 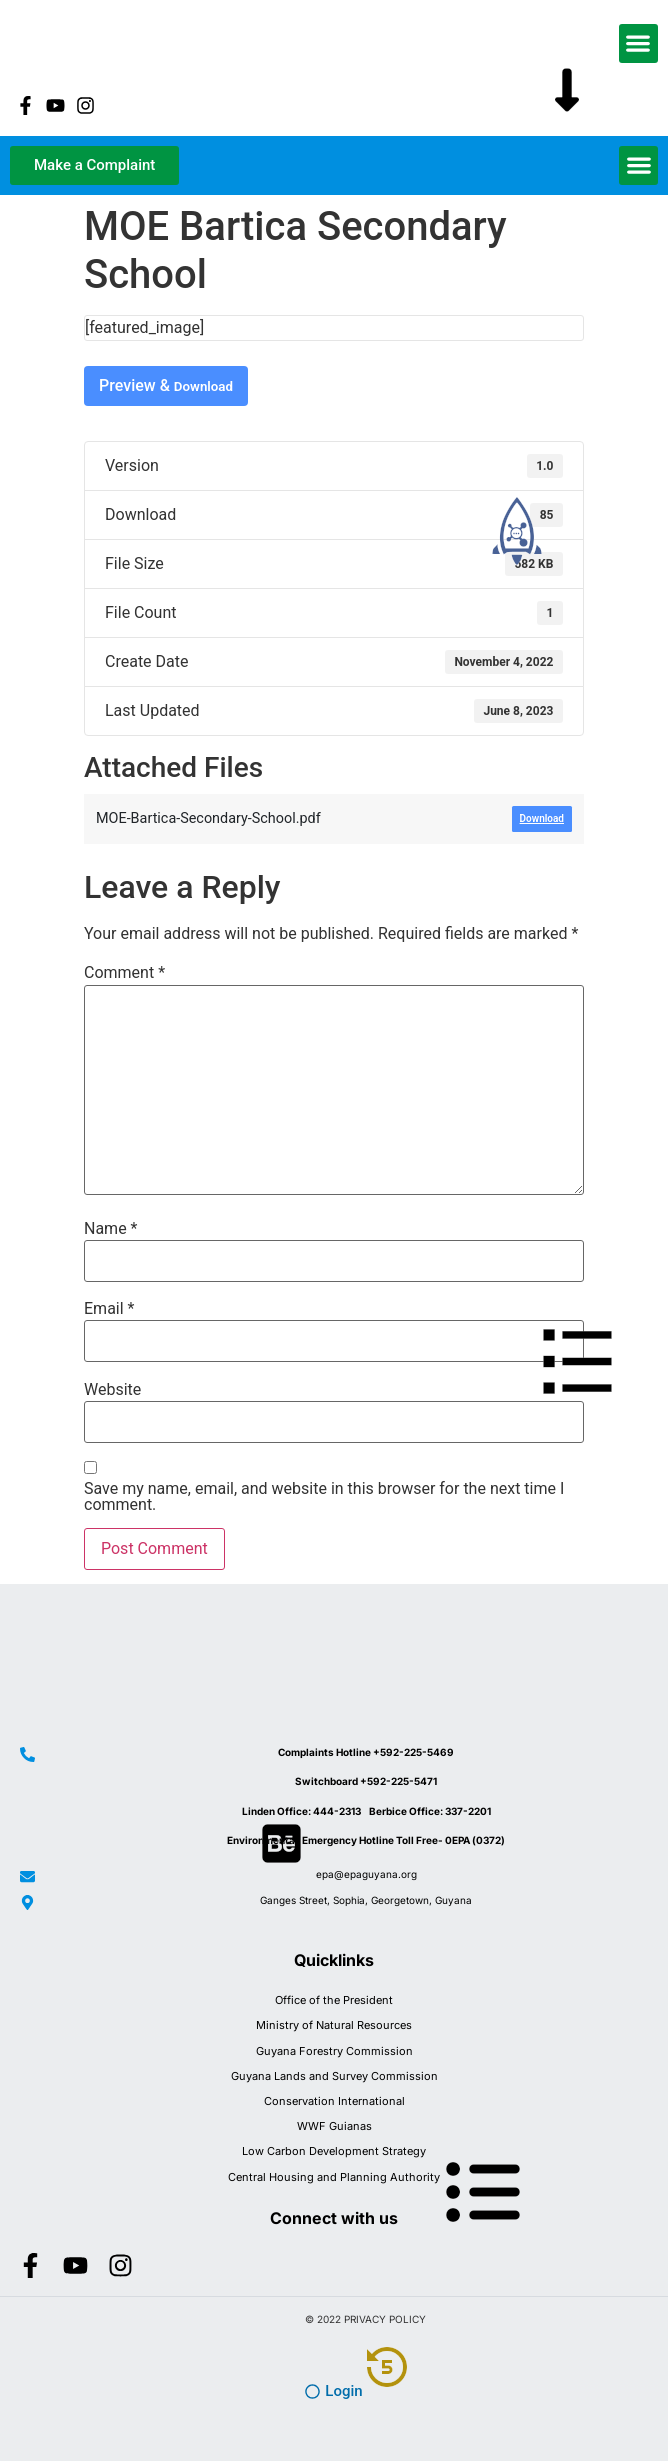 What do you see at coordinates (483, 2192) in the screenshot?
I see `view items in a bulleted list format` at bounding box center [483, 2192].